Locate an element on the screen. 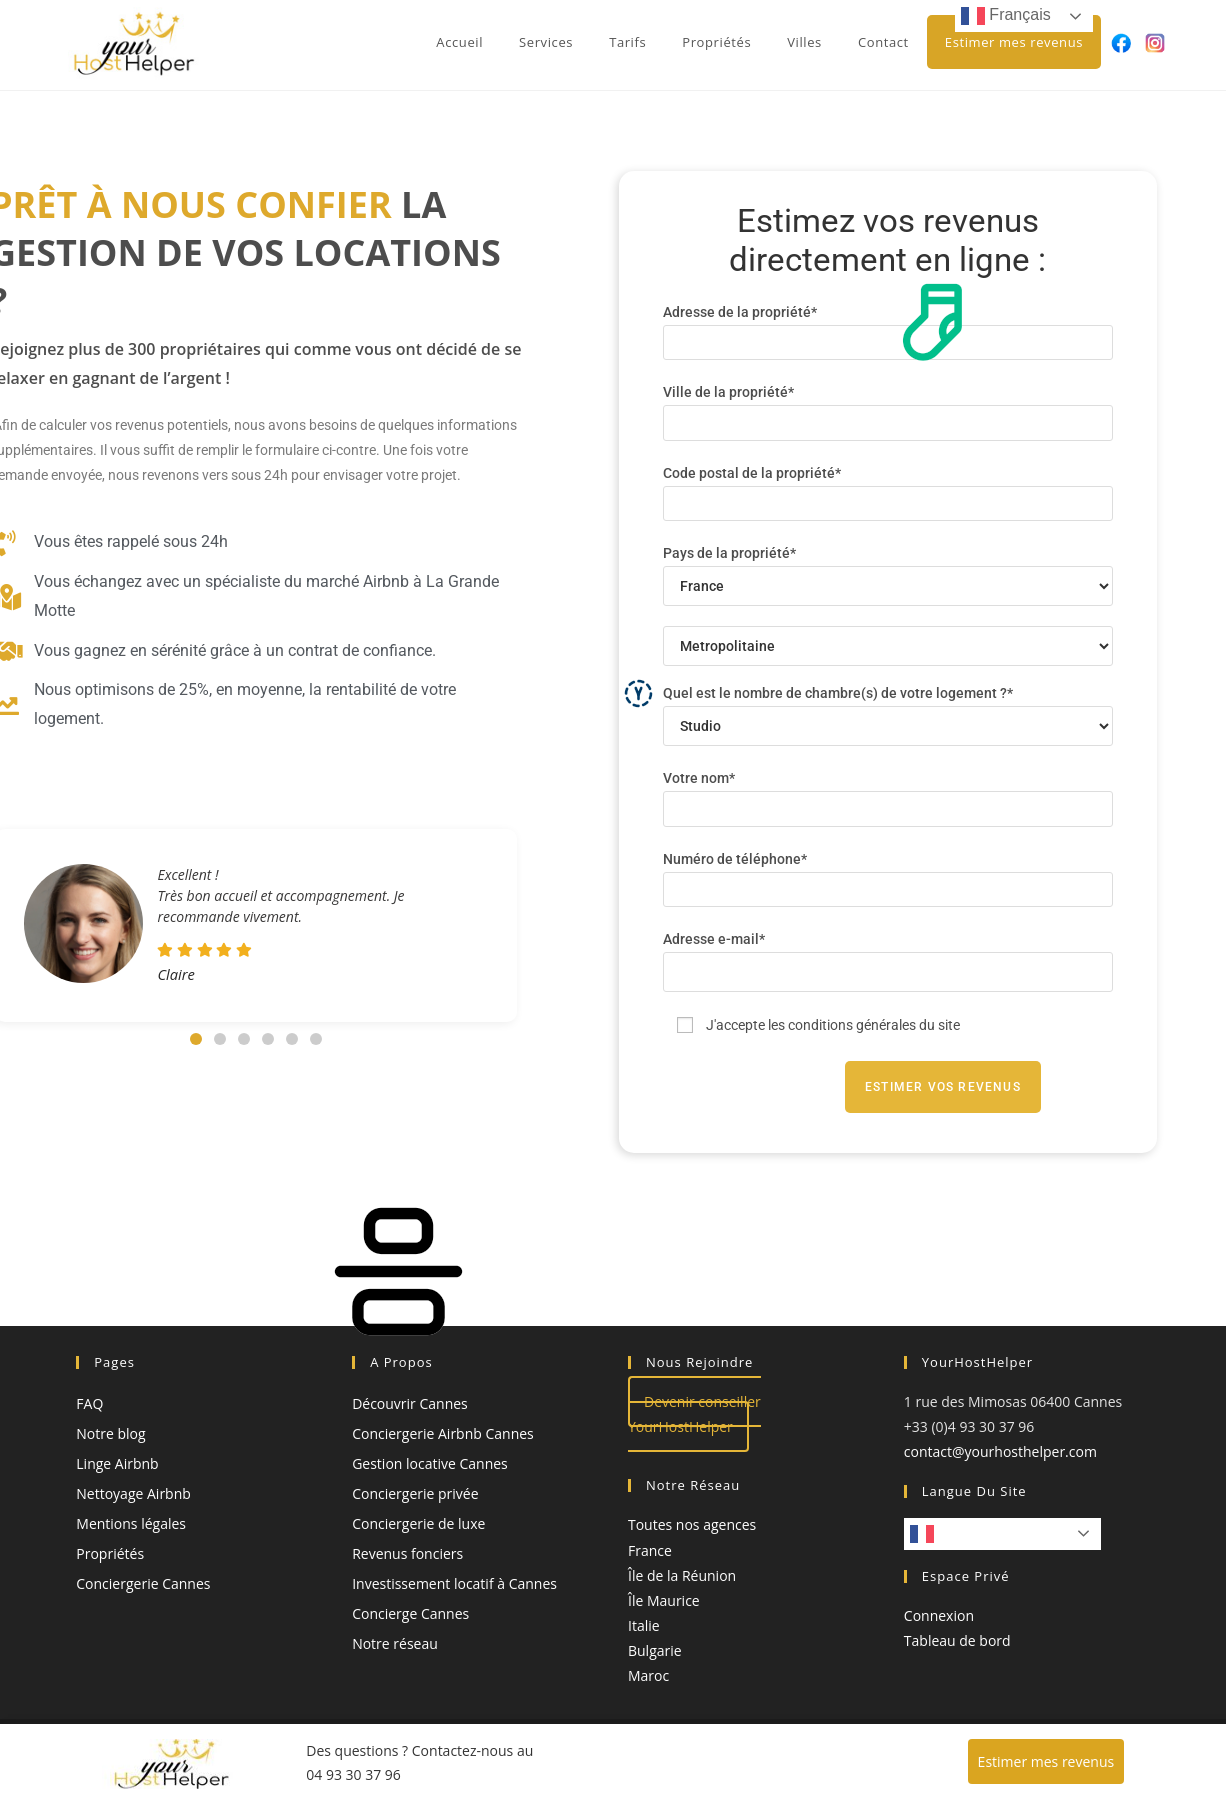  browse clothing or apparel items is located at coordinates (935, 321).